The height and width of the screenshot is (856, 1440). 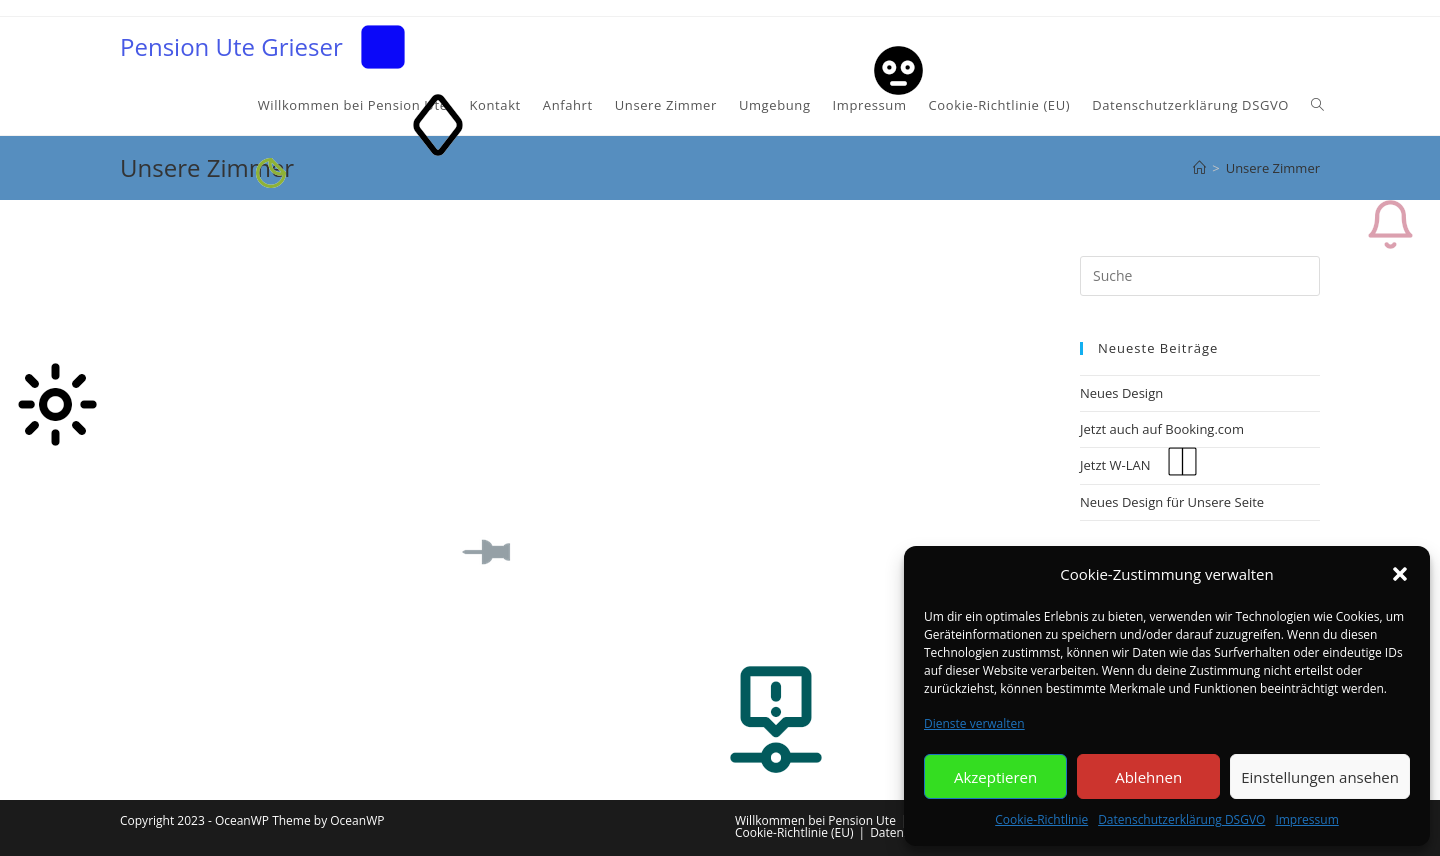 What do you see at coordinates (776, 717) in the screenshot?
I see `indicates a timeline event requiring attention` at bounding box center [776, 717].